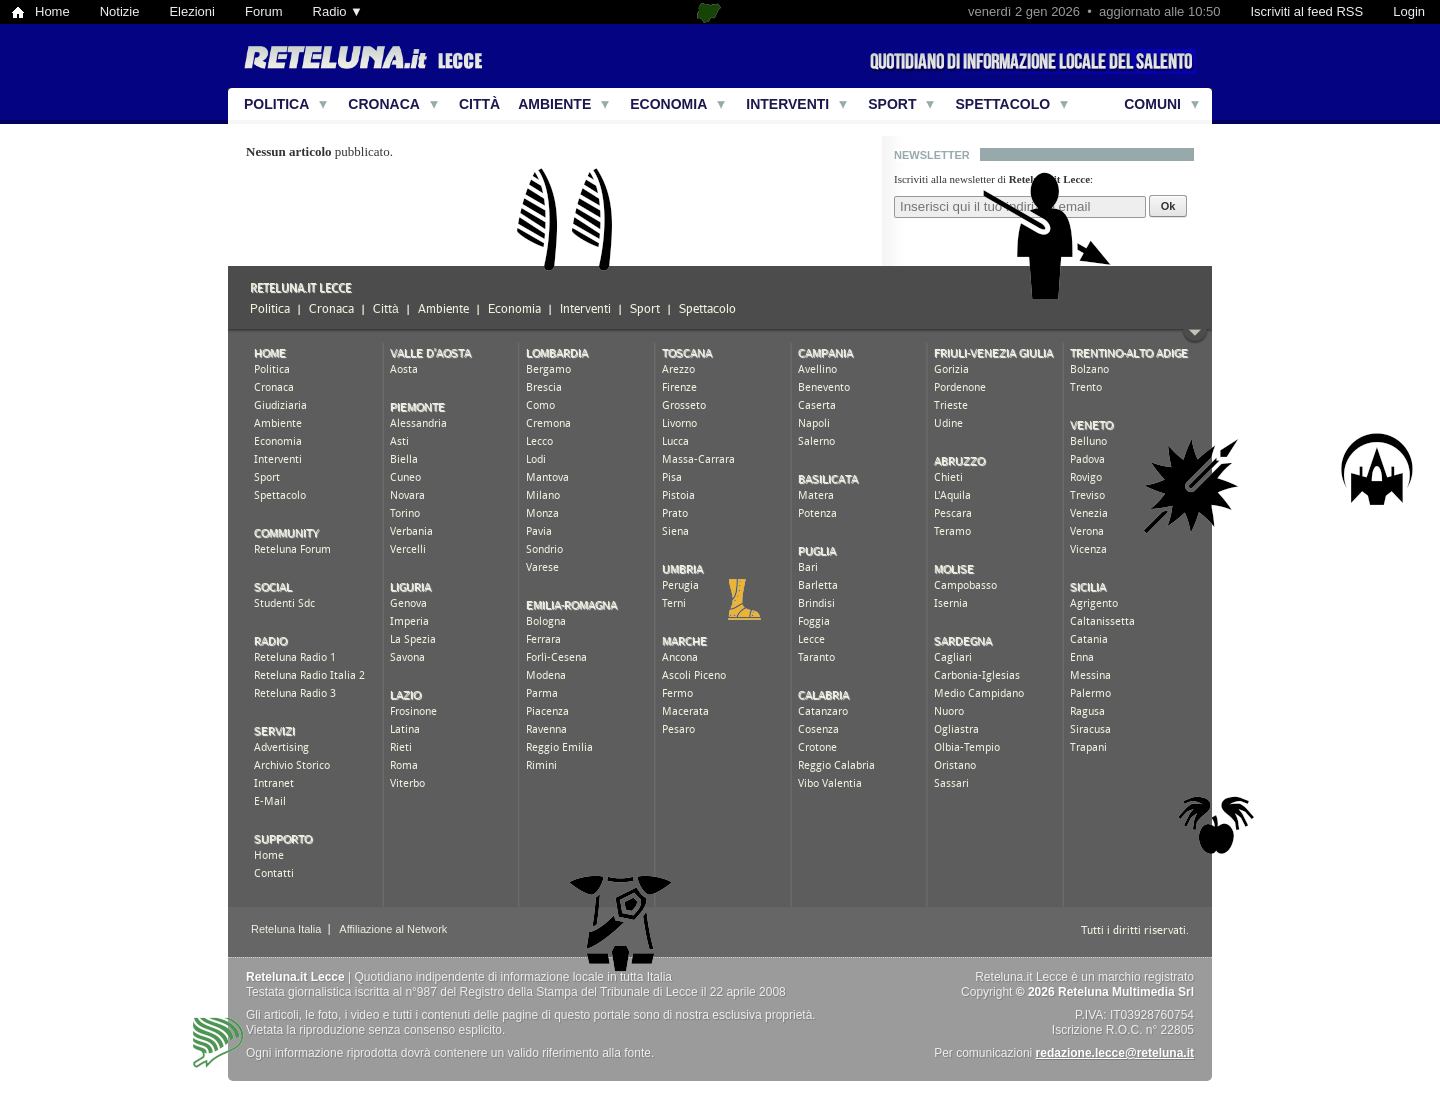  Describe the element at coordinates (744, 599) in the screenshot. I see `equip armor boots to your character` at that location.